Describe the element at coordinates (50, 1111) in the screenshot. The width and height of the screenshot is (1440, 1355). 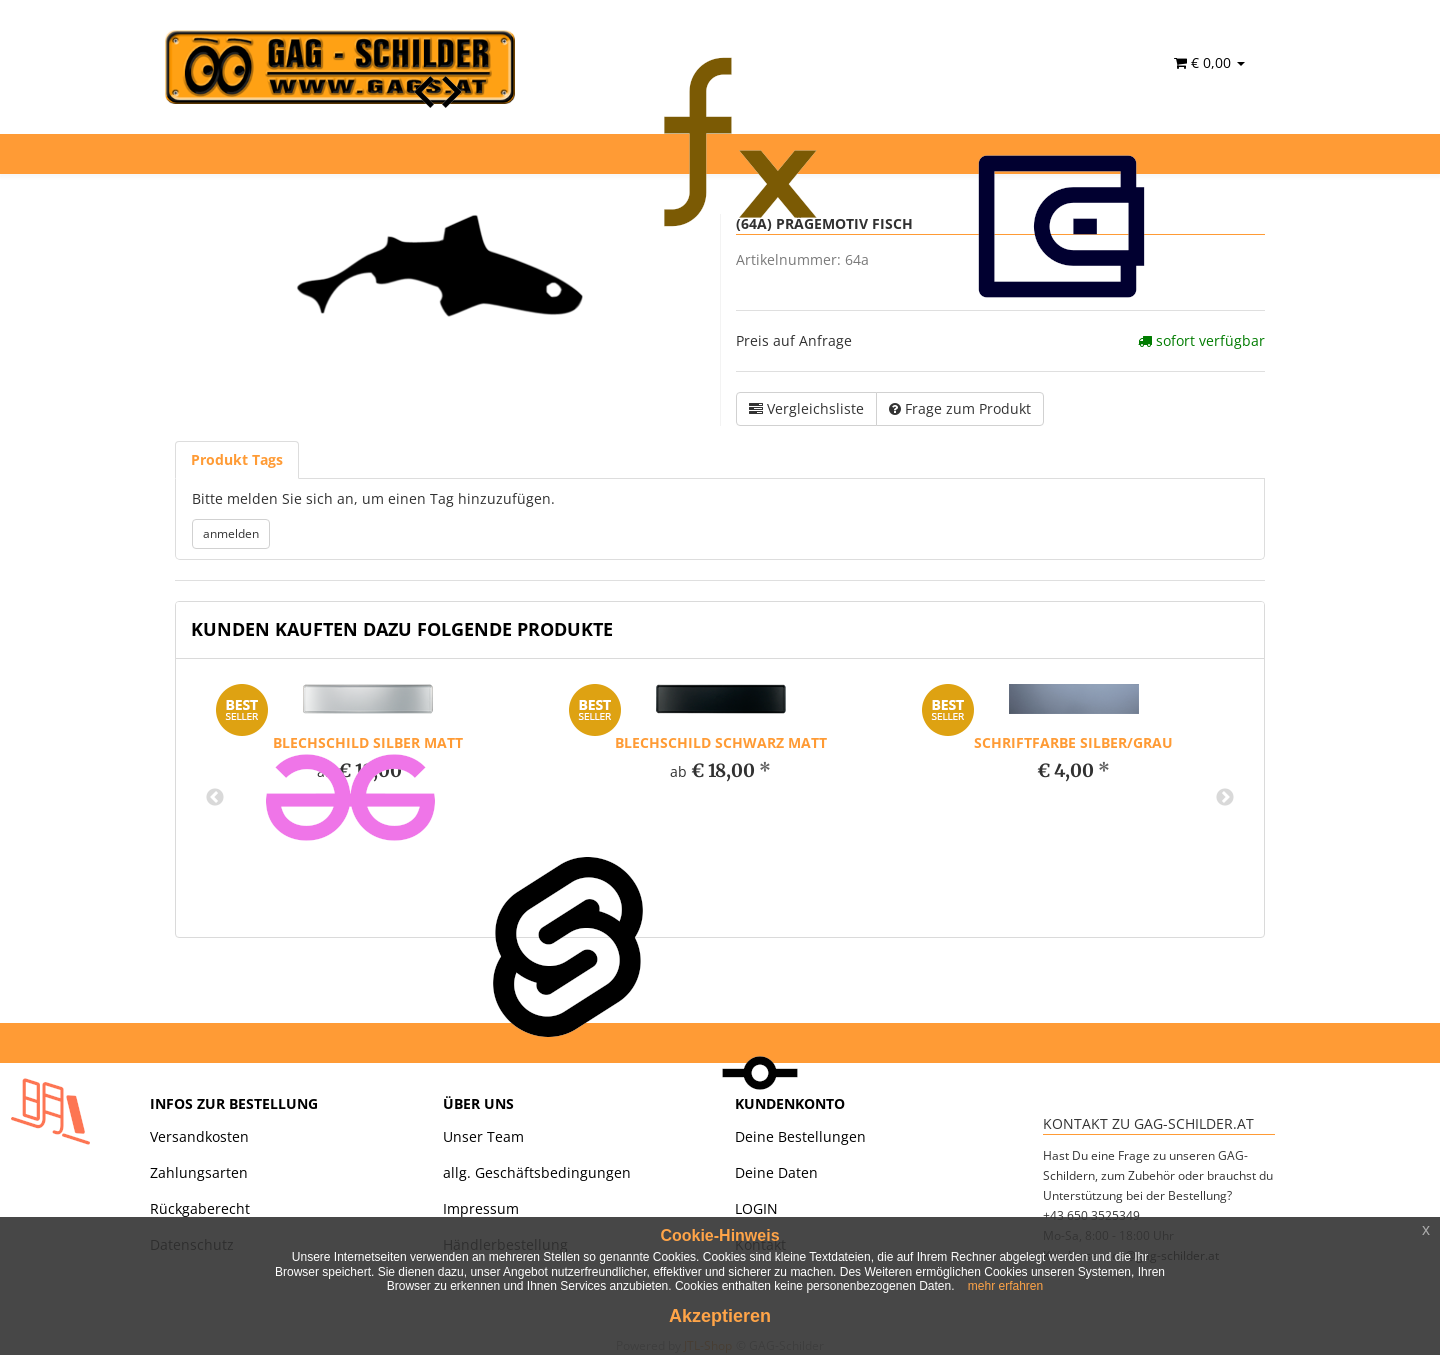
I see `open the Kenmei manga tracking app` at that location.